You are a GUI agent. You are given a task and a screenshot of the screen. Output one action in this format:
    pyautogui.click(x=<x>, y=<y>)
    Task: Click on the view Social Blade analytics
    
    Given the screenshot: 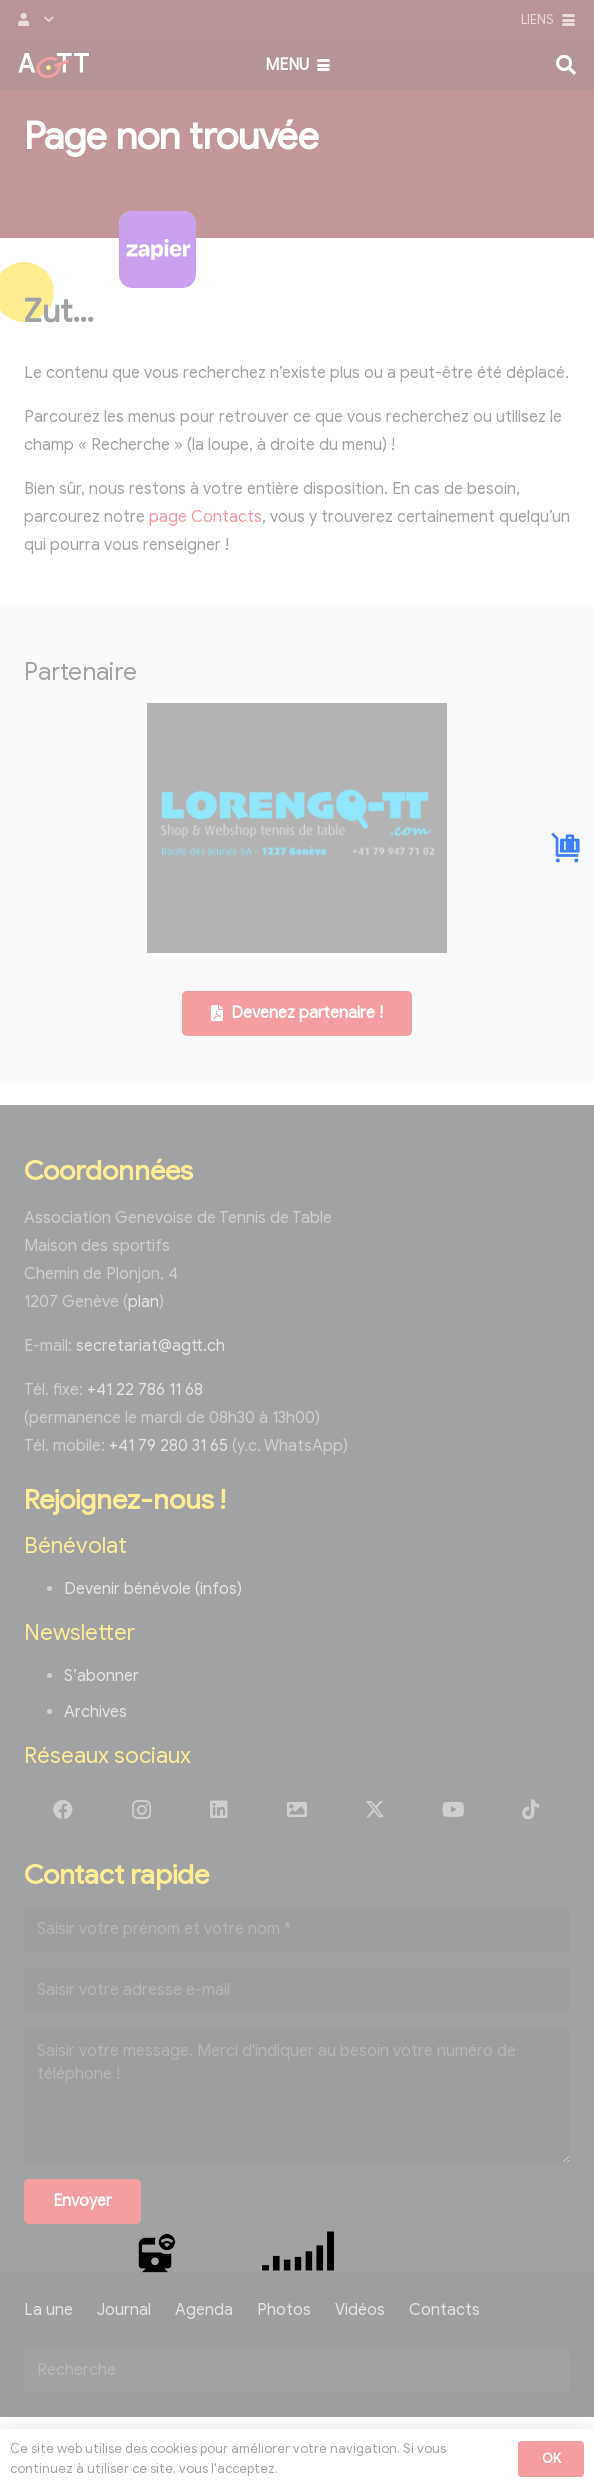 What is the action you would take?
    pyautogui.click(x=298, y=2251)
    